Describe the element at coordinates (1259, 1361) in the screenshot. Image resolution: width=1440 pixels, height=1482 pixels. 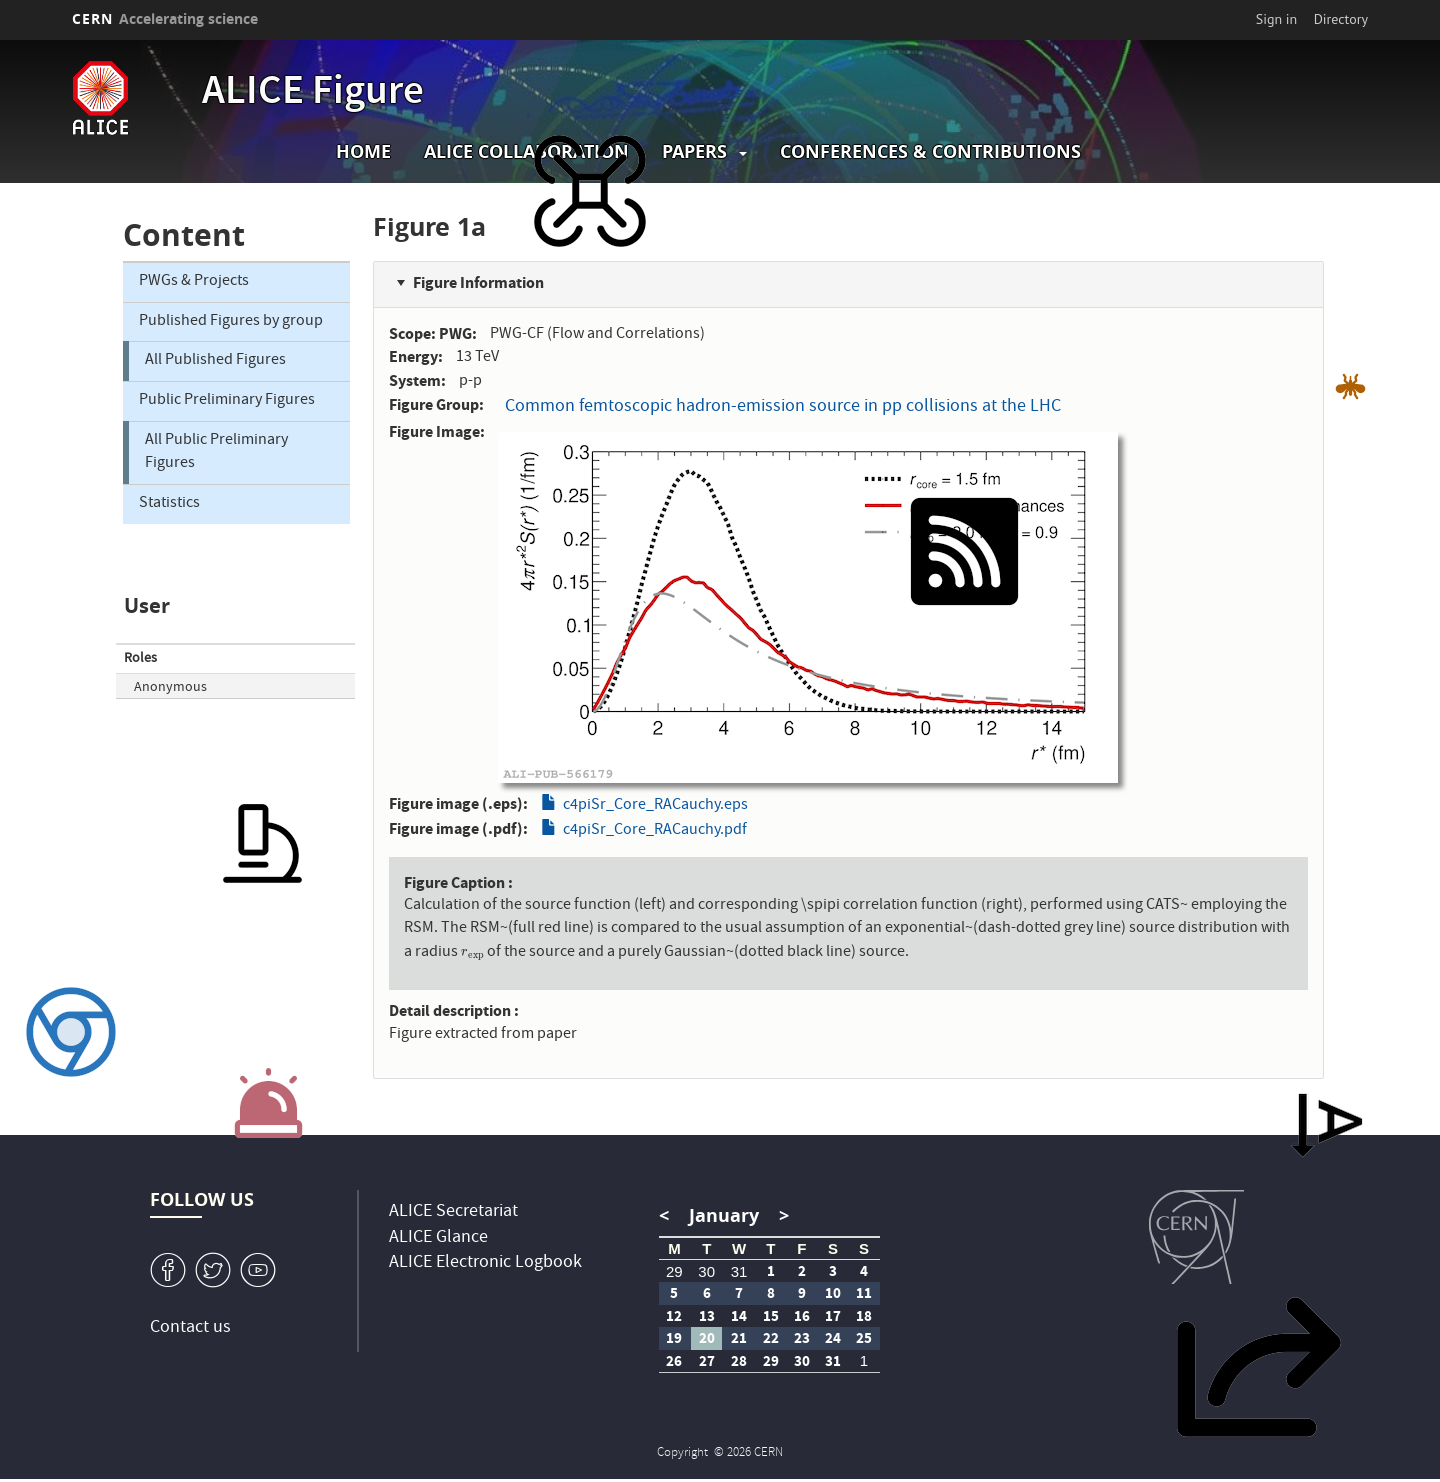
I see `share this content` at that location.